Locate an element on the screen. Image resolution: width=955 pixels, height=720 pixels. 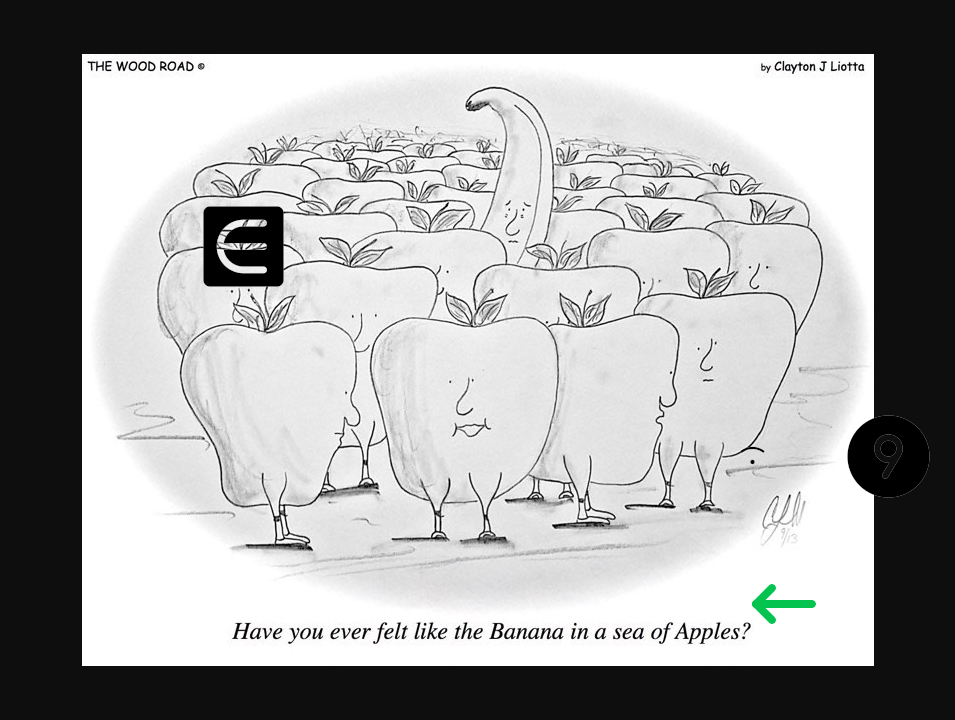
indicates item number nine in a list or sequence is located at coordinates (888, 456).